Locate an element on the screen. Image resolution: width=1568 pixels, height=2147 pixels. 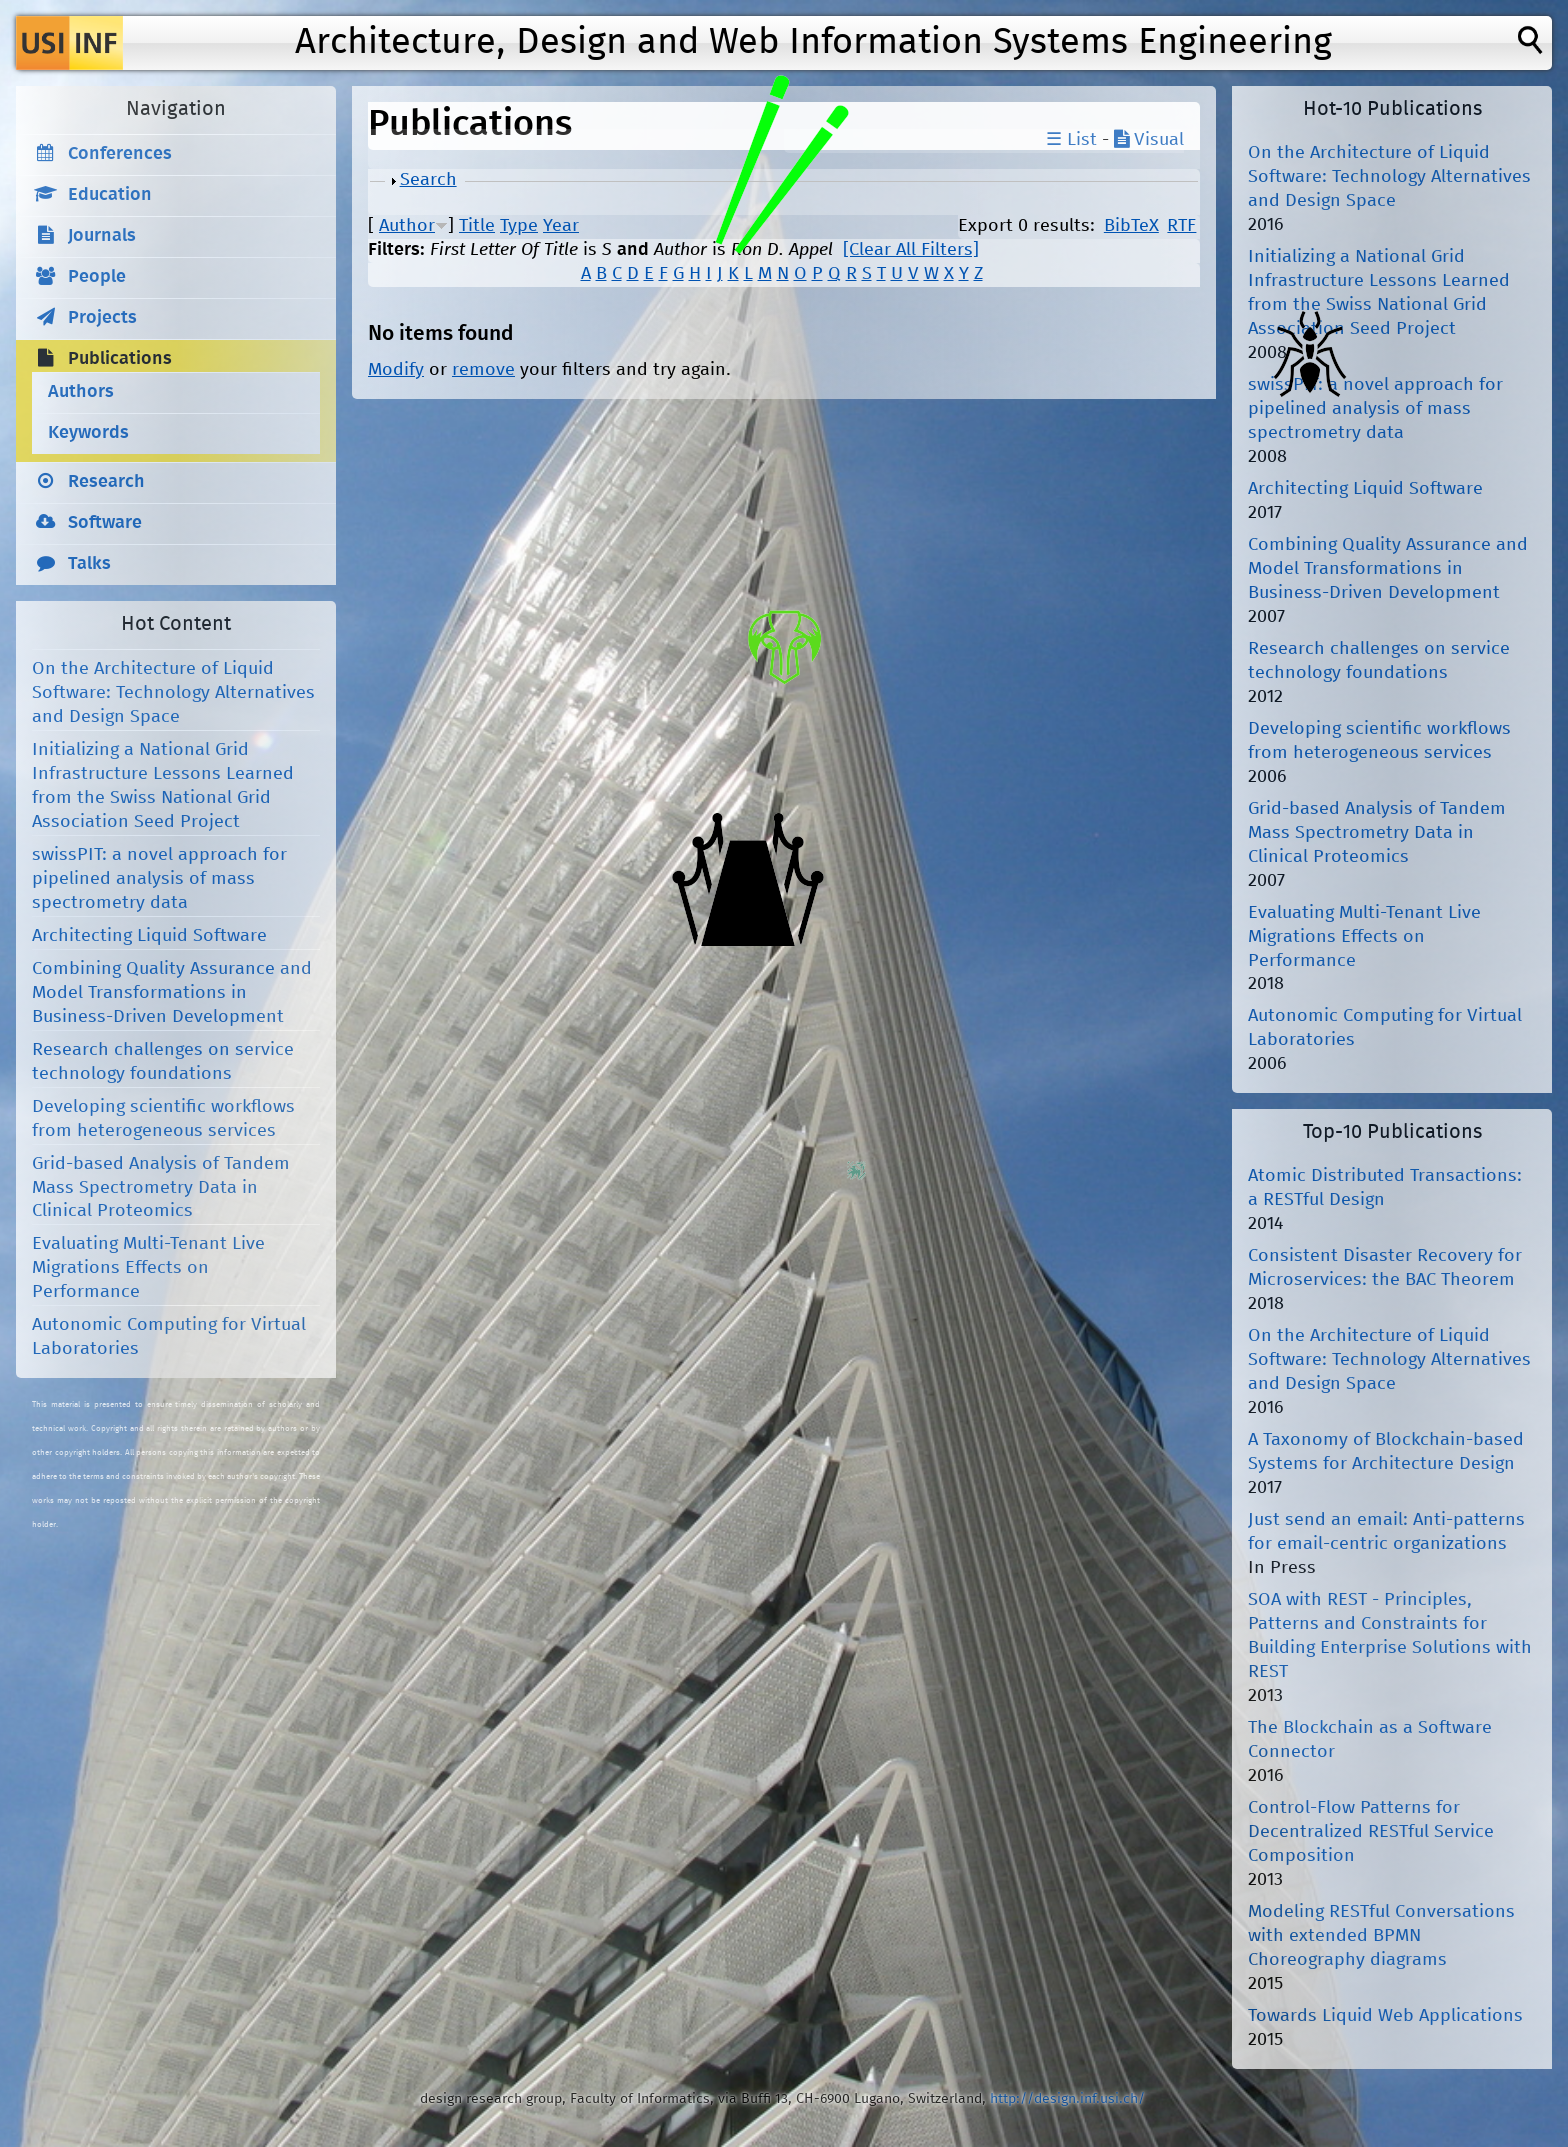
indicates VIP or premium access area is located at coordinates (748, 878).